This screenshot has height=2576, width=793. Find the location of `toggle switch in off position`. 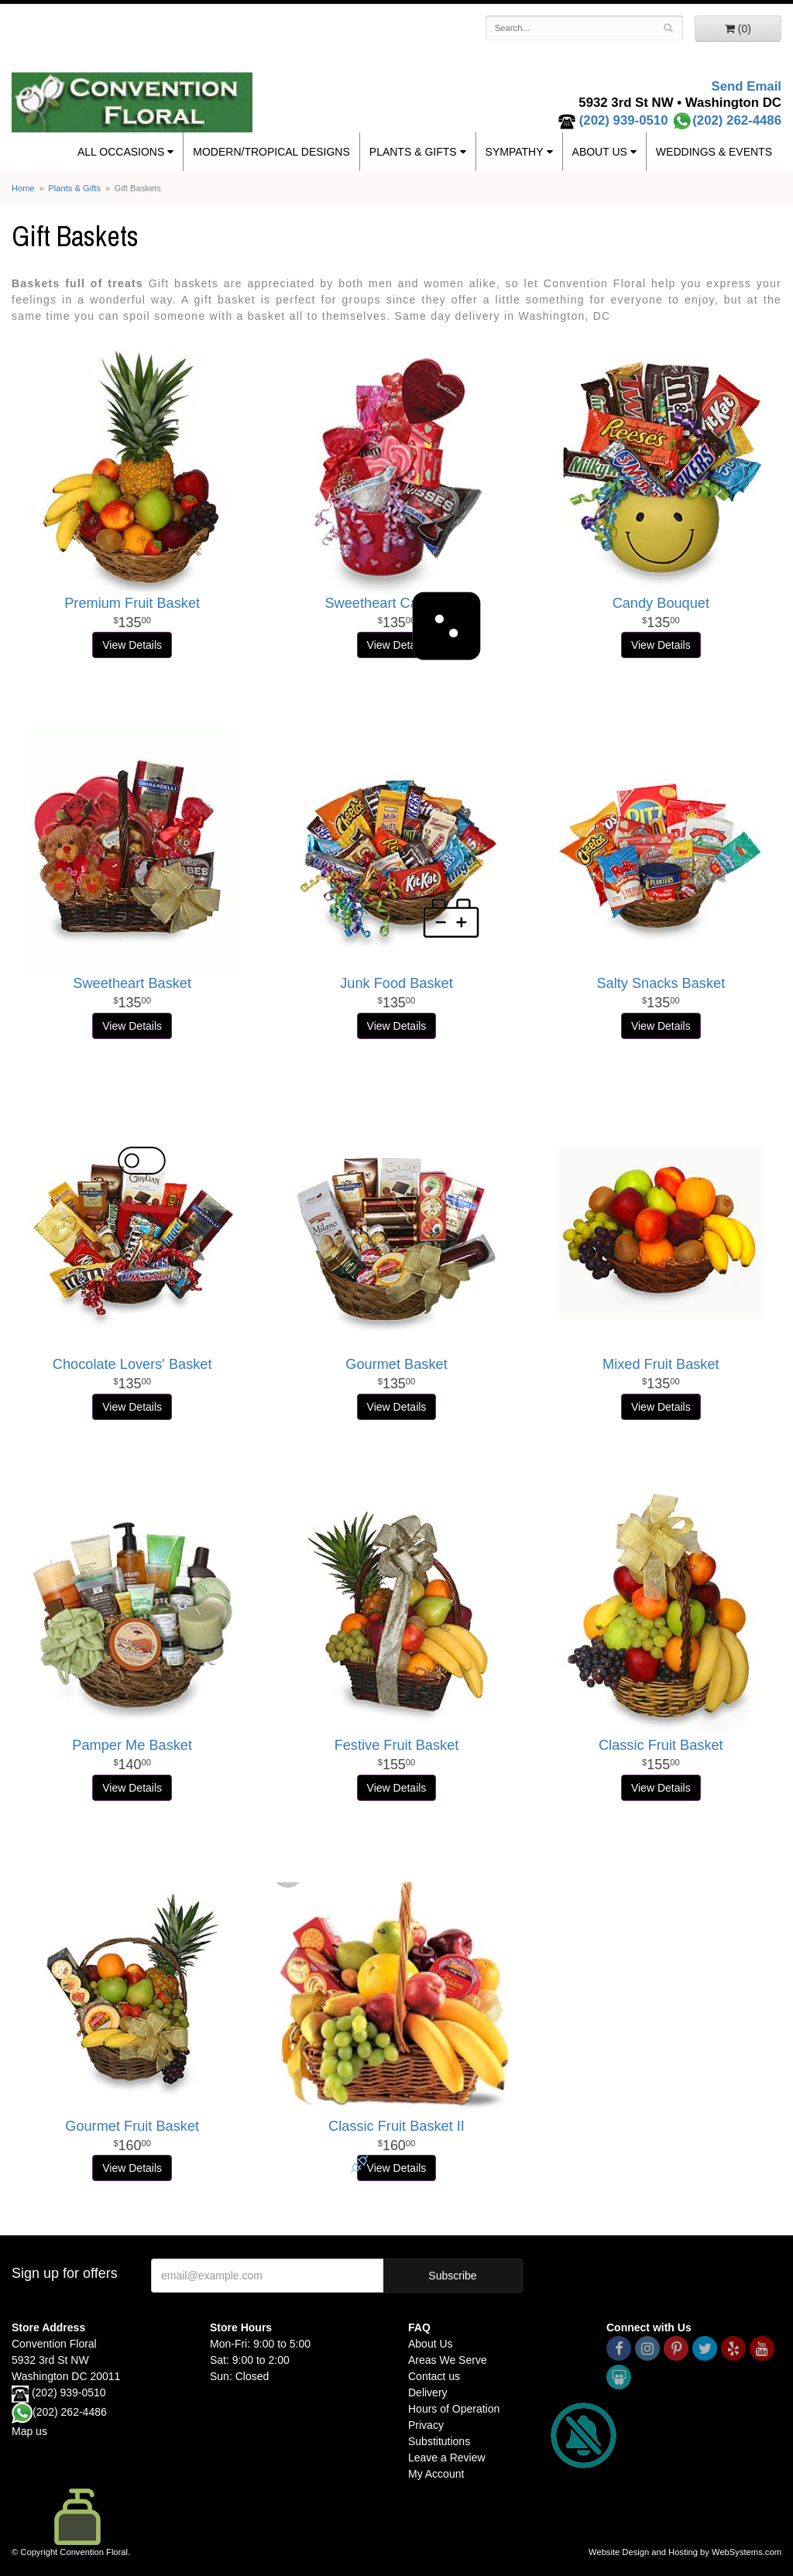

toggle switch in off position is located at coordinates (142, 1161).